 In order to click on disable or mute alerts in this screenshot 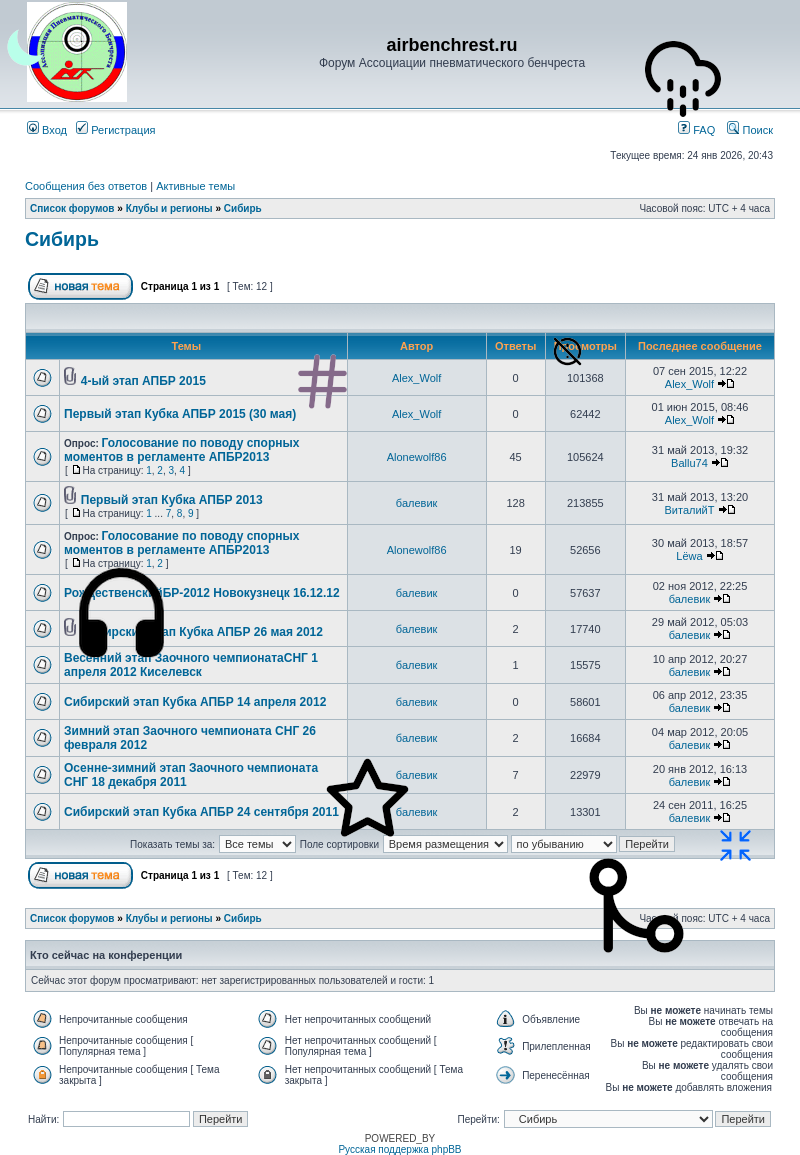, I will do `click(567, 351)`.